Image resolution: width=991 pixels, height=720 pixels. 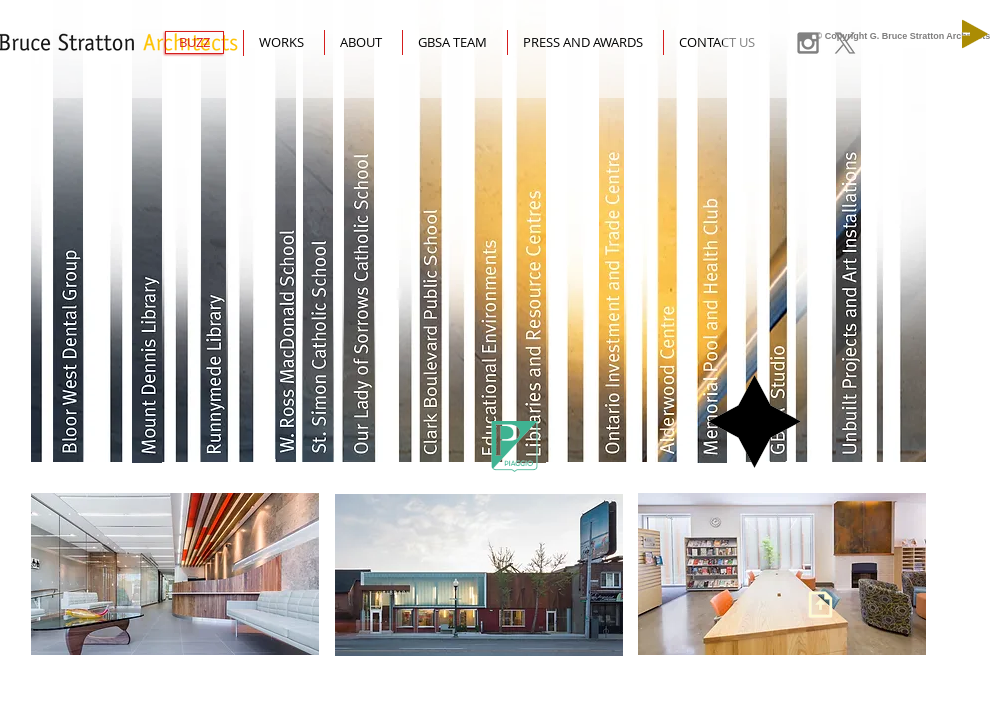 What do you see at coordinates (754, 421) in the screenshot?
I see `indicates sunny or clear weather conditions` at bounding box center [754, 421].